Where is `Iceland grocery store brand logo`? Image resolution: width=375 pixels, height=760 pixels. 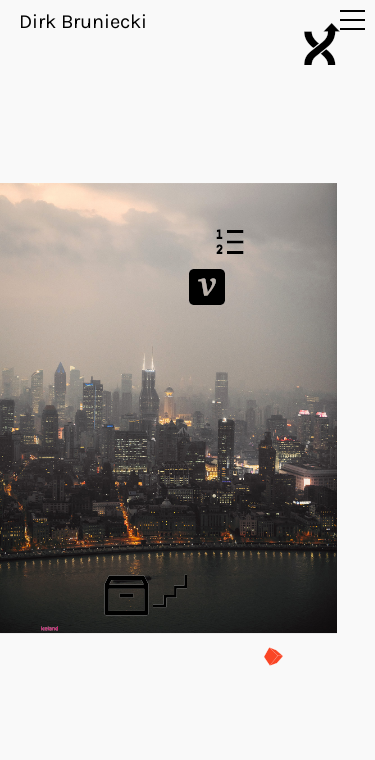 Iceland grocery store brand logo is located at coordinates (49, 628).